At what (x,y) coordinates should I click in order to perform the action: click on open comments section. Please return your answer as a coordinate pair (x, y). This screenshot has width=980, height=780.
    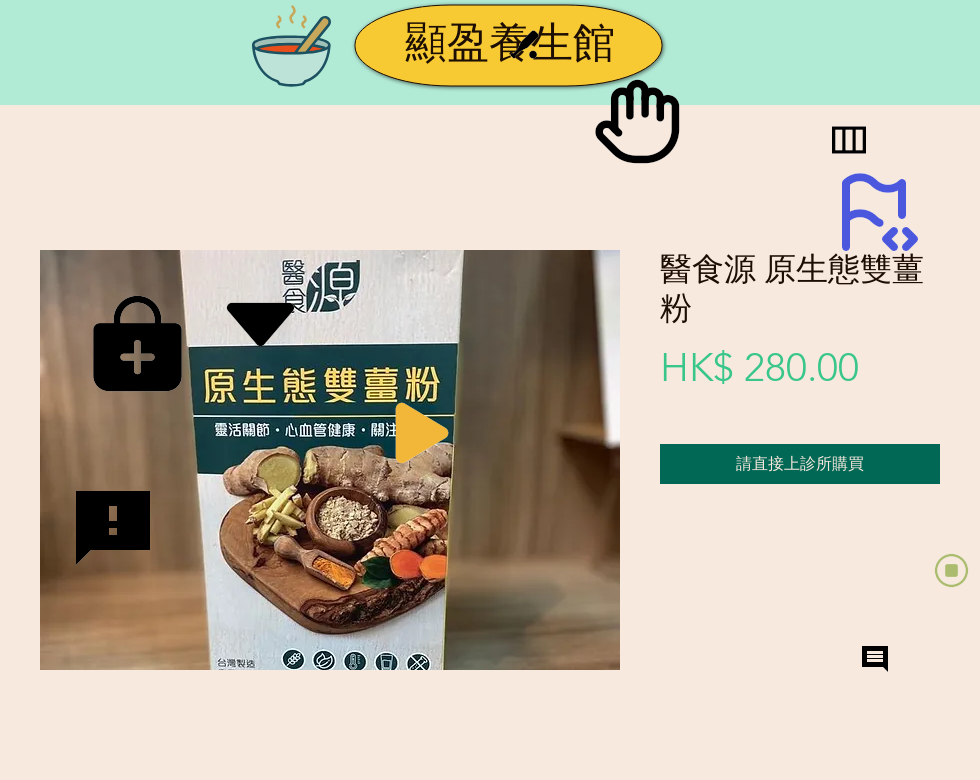
    Looking at the image, I should click on (875, 659).